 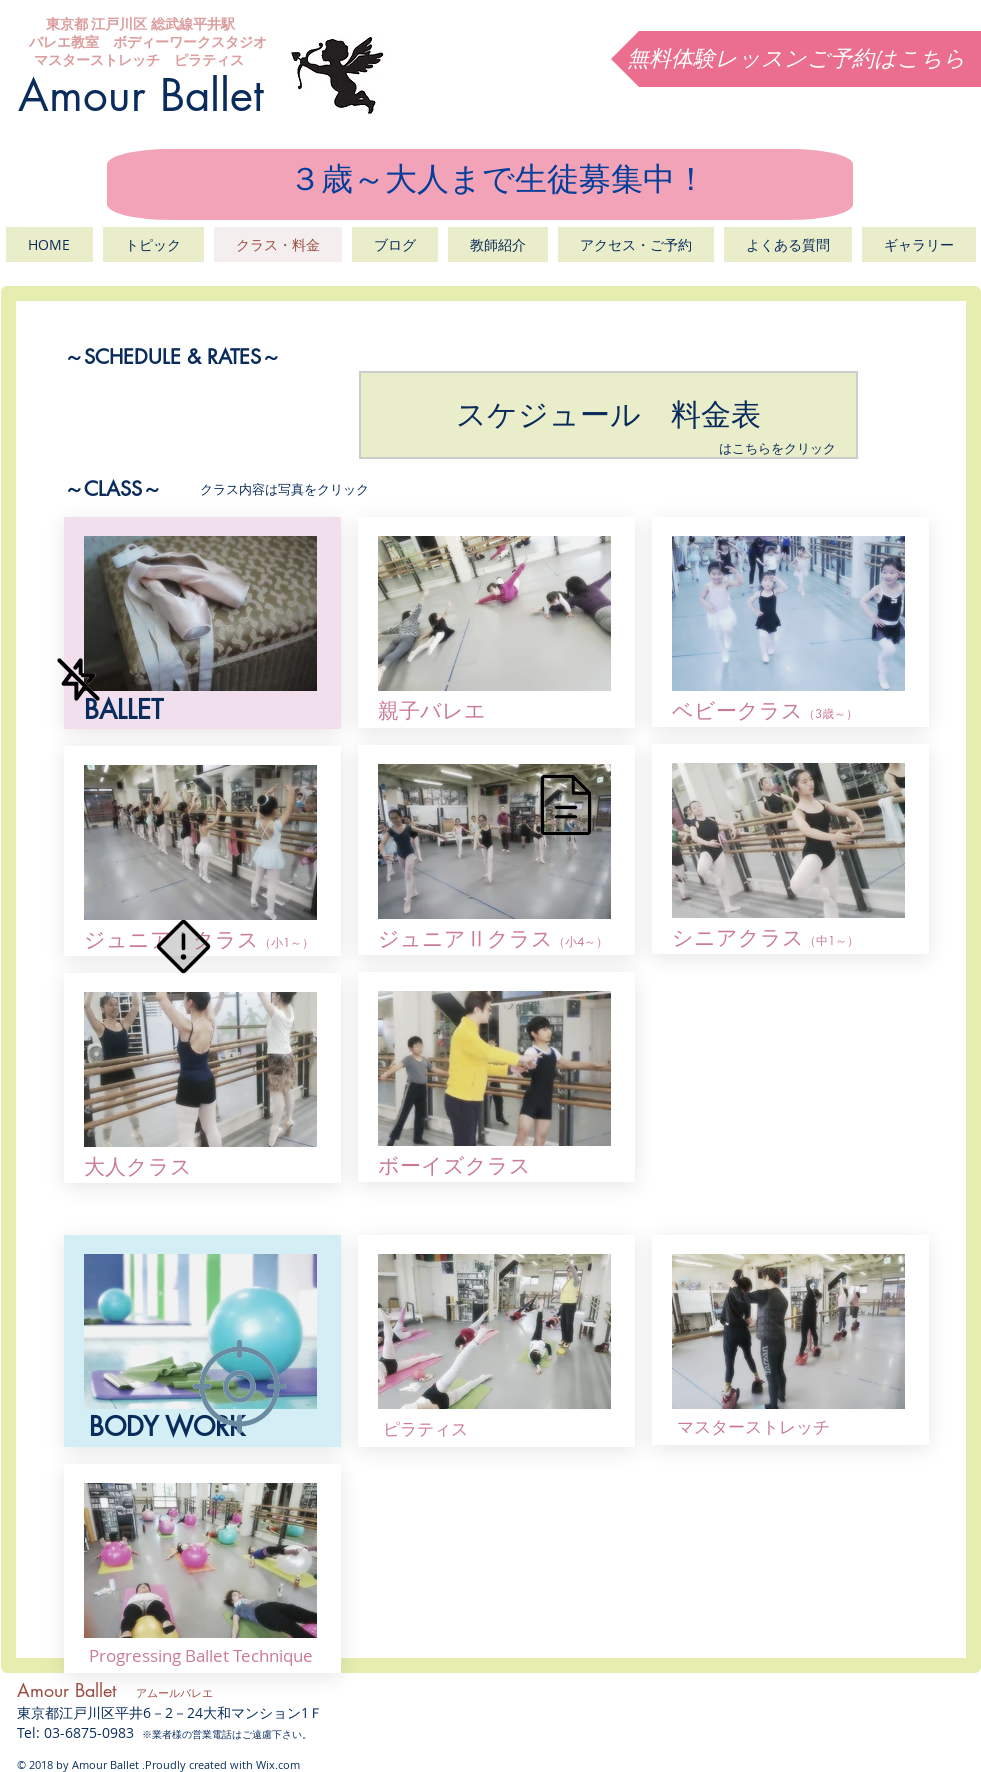 I want to click on disable flash mode, so click(x=78, y=679).